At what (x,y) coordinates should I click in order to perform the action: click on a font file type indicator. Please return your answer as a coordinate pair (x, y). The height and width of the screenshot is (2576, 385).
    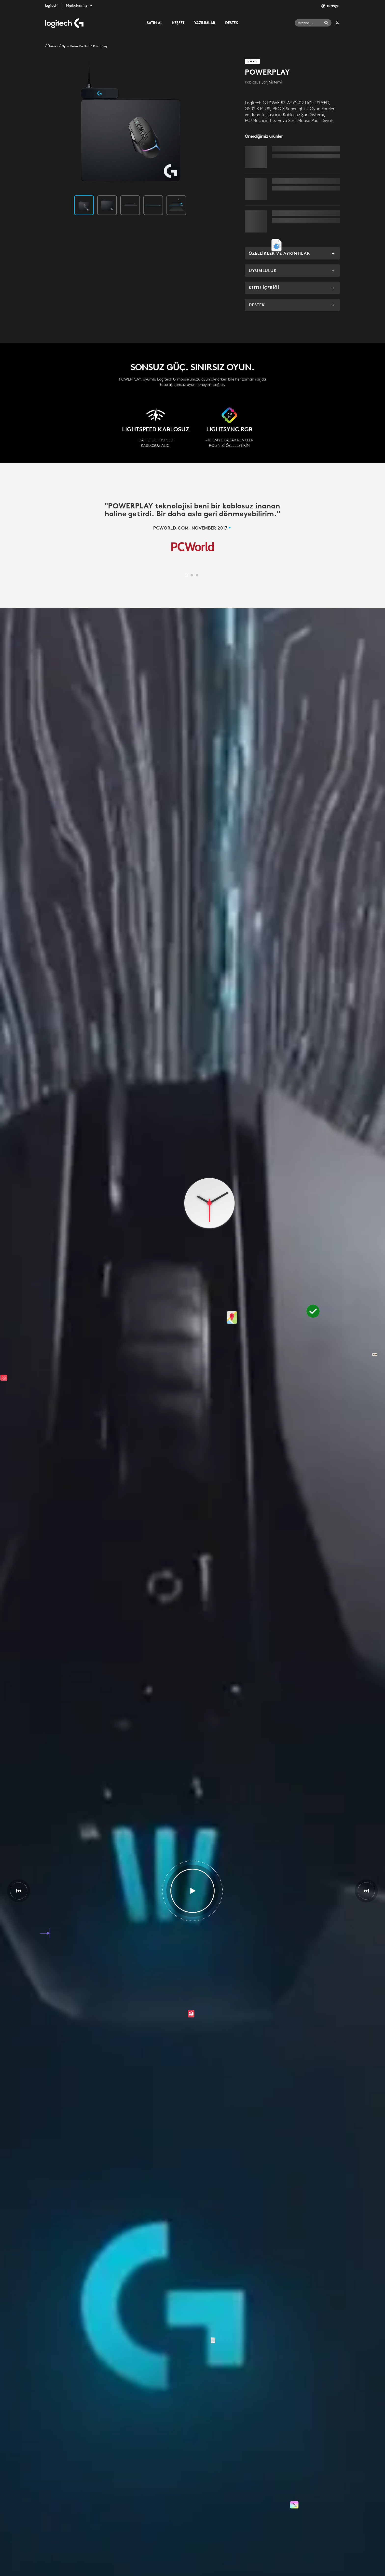
    Looking at the image, I should click on (213, 2340).